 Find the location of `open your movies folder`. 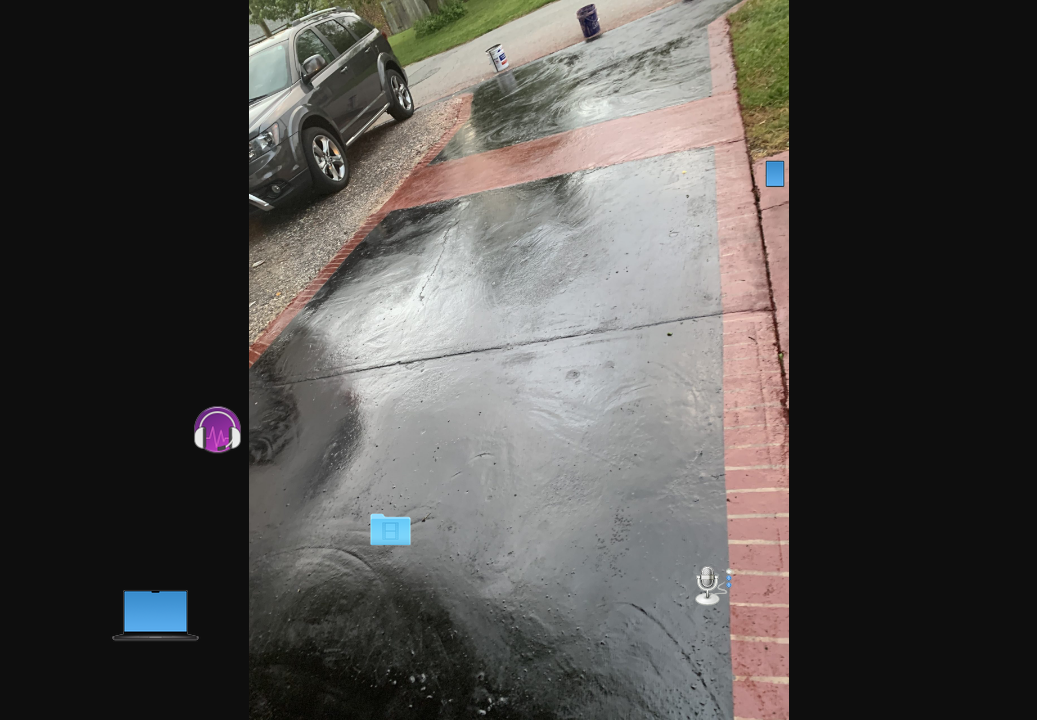

open your movies folder is located at coordinates (390, 529).